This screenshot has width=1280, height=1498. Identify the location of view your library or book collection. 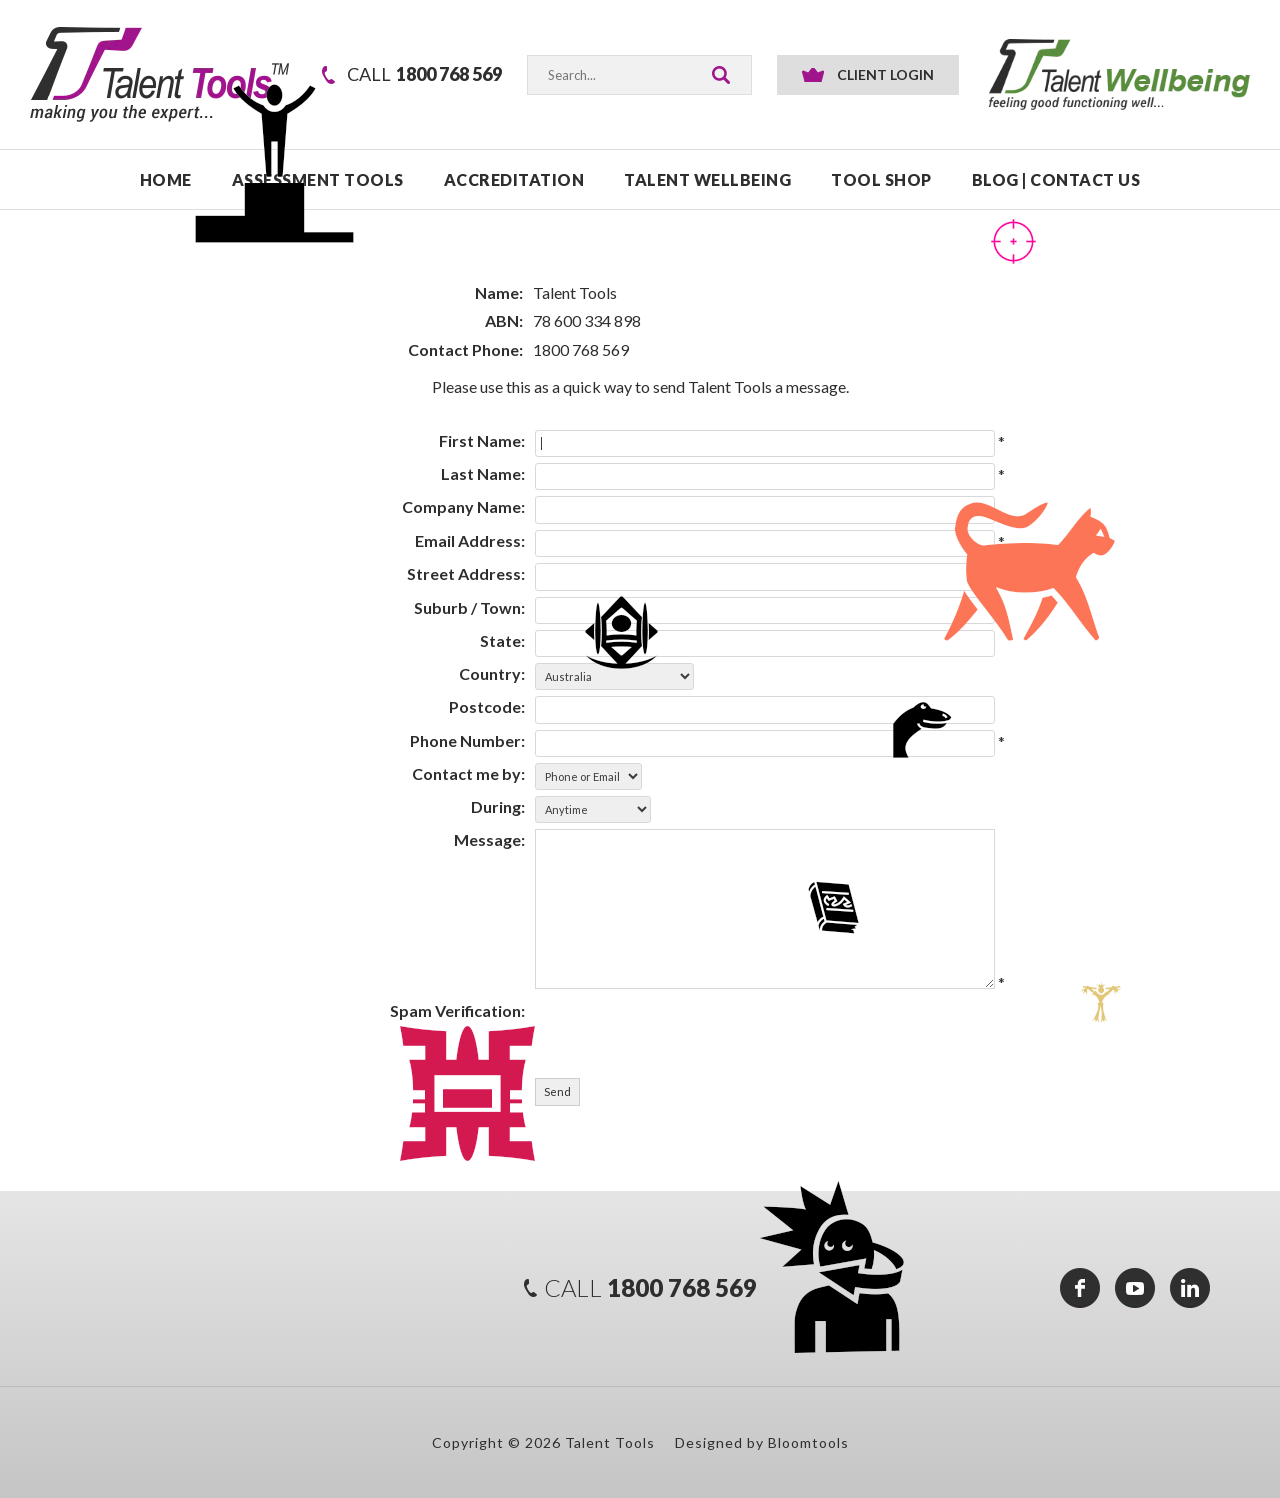
(833, 907).